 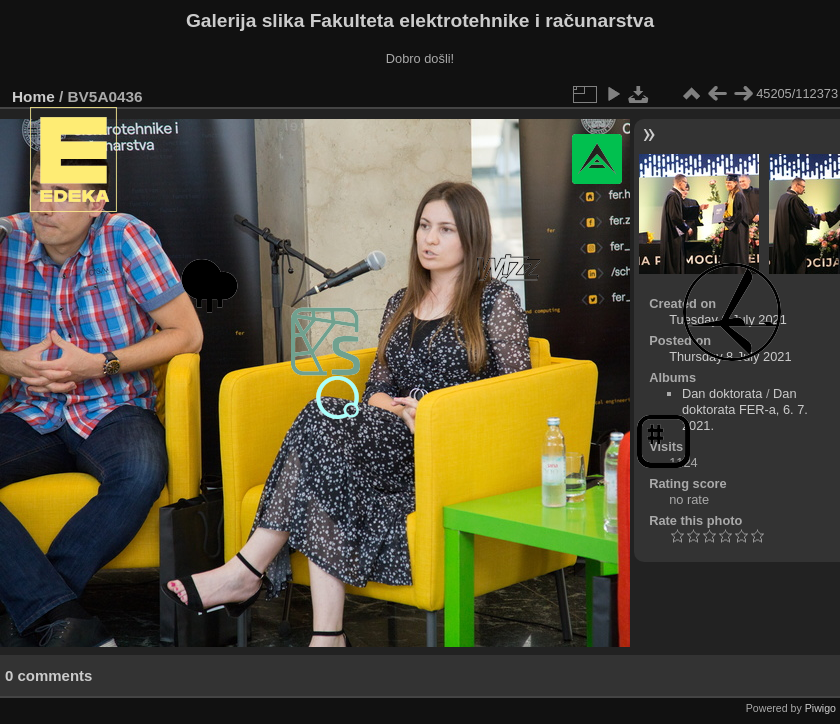 What do you see at coordinates (337, 397) in the screenshot?
I see `oxygen brand logo` at bounding box center [337, 397].